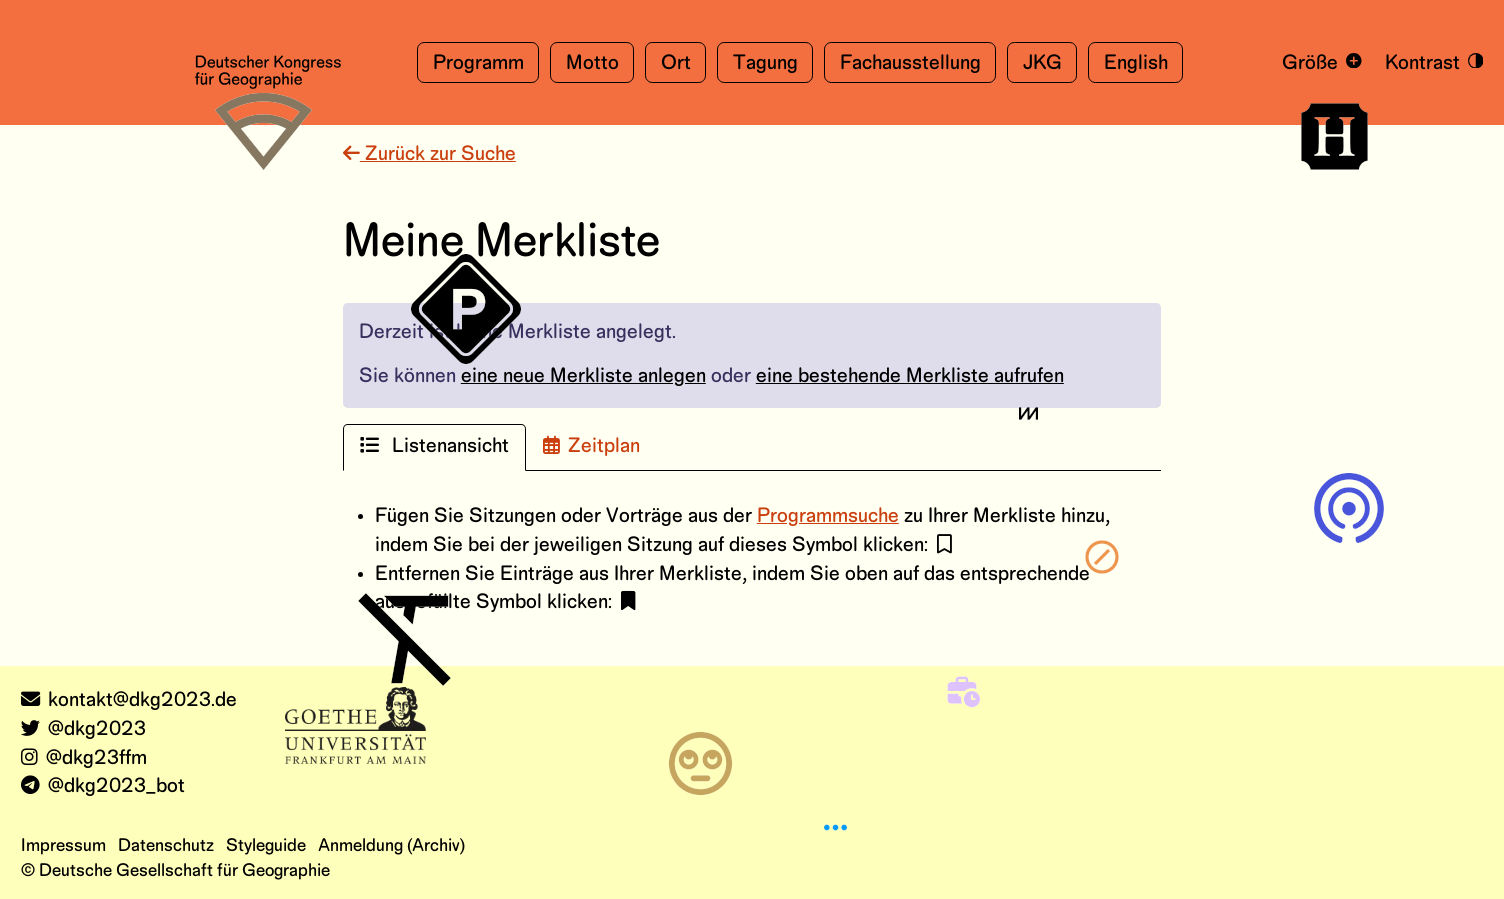 The height and width of the screenshot is (899, 1504). I want to click on view business hours or schedule, so click(962, 691).